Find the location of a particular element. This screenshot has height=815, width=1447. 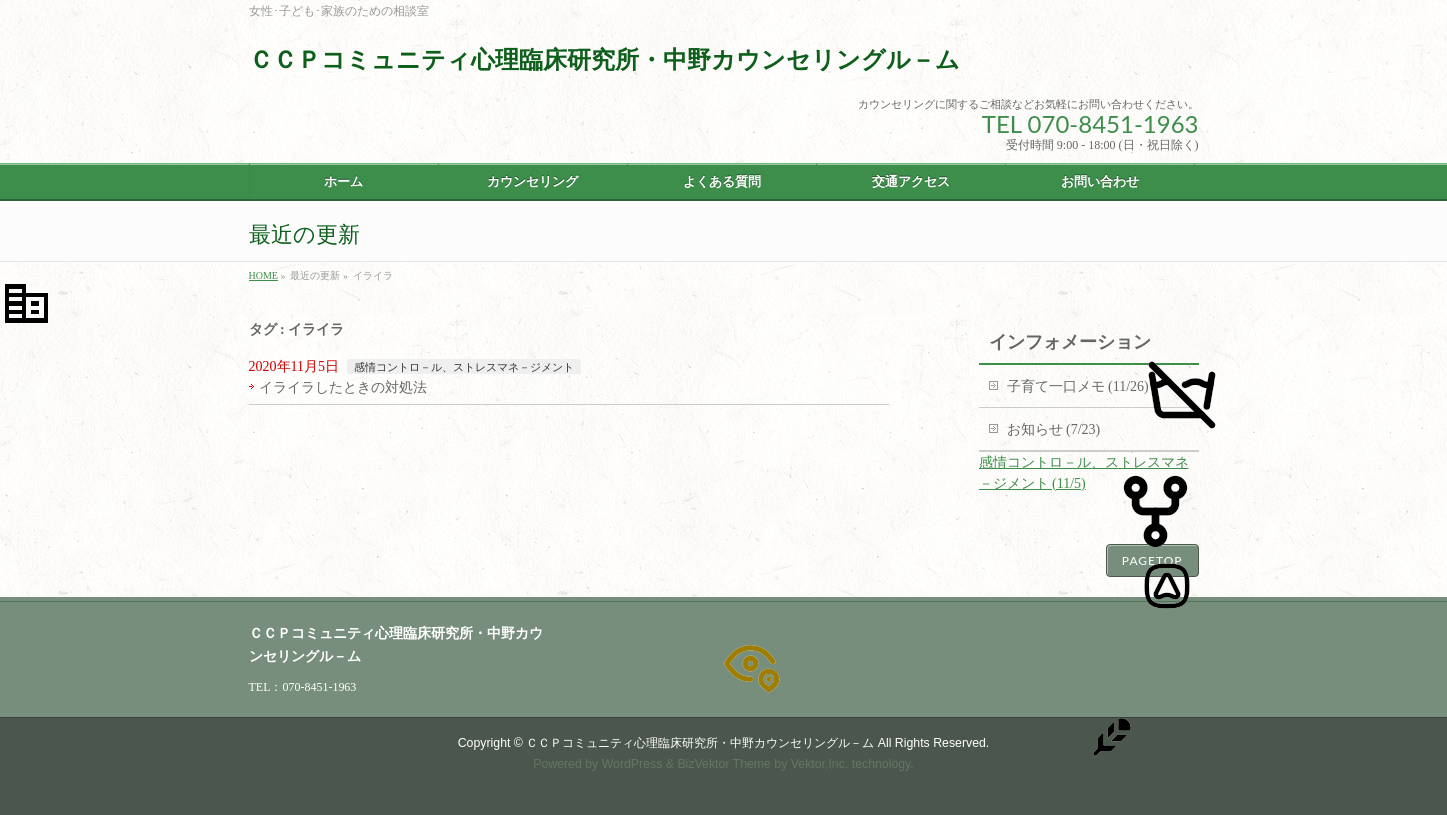

AdonisJS framework logo is located at coordinates (1167, 586).